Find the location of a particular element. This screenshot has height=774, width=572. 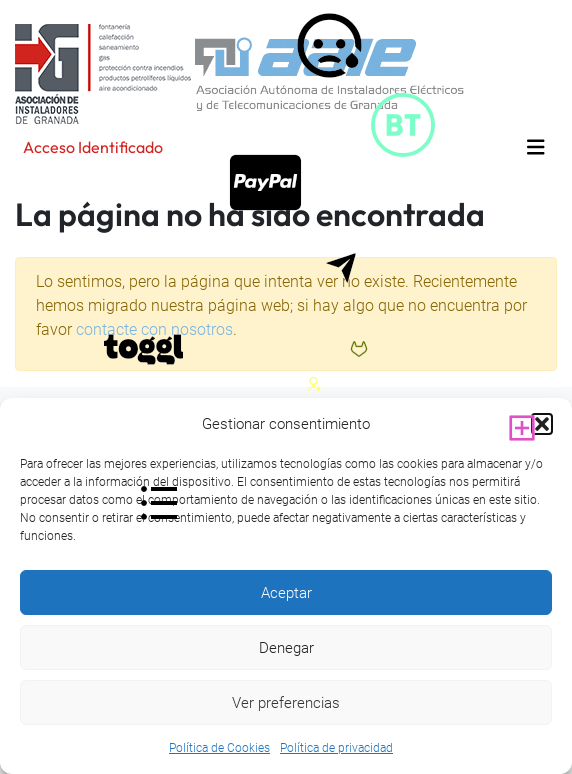

open GitLab repository is located at coordinates (359, 349).